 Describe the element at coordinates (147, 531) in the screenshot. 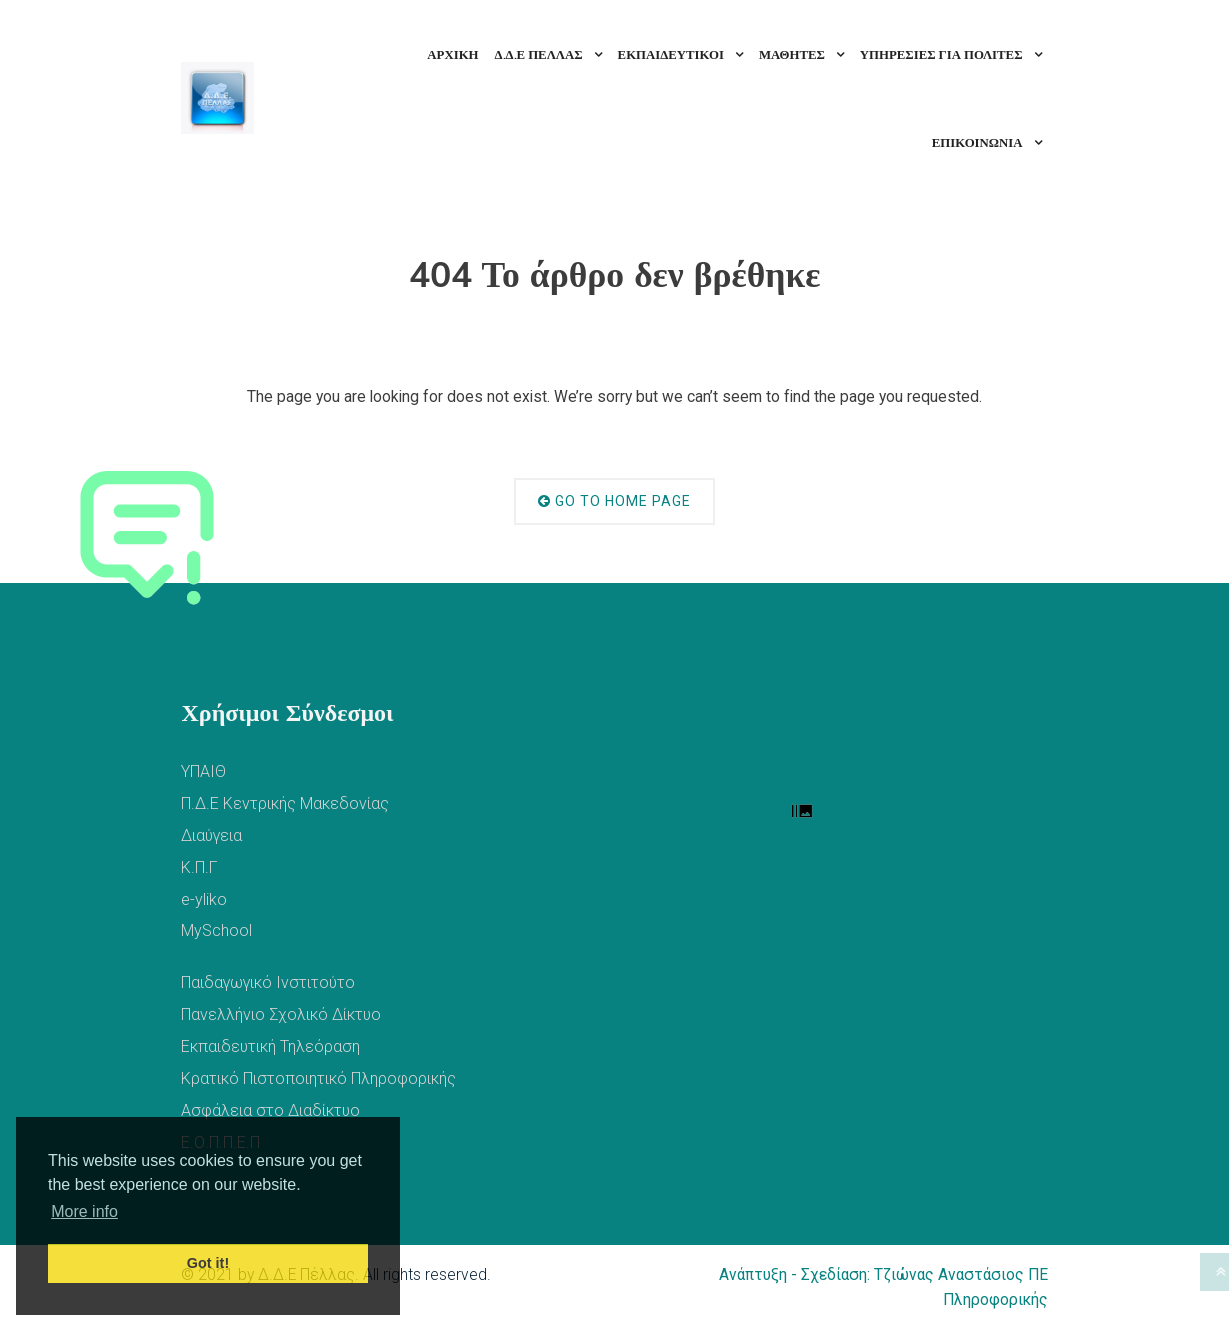

I see `message with urgent or important alert` at that location.